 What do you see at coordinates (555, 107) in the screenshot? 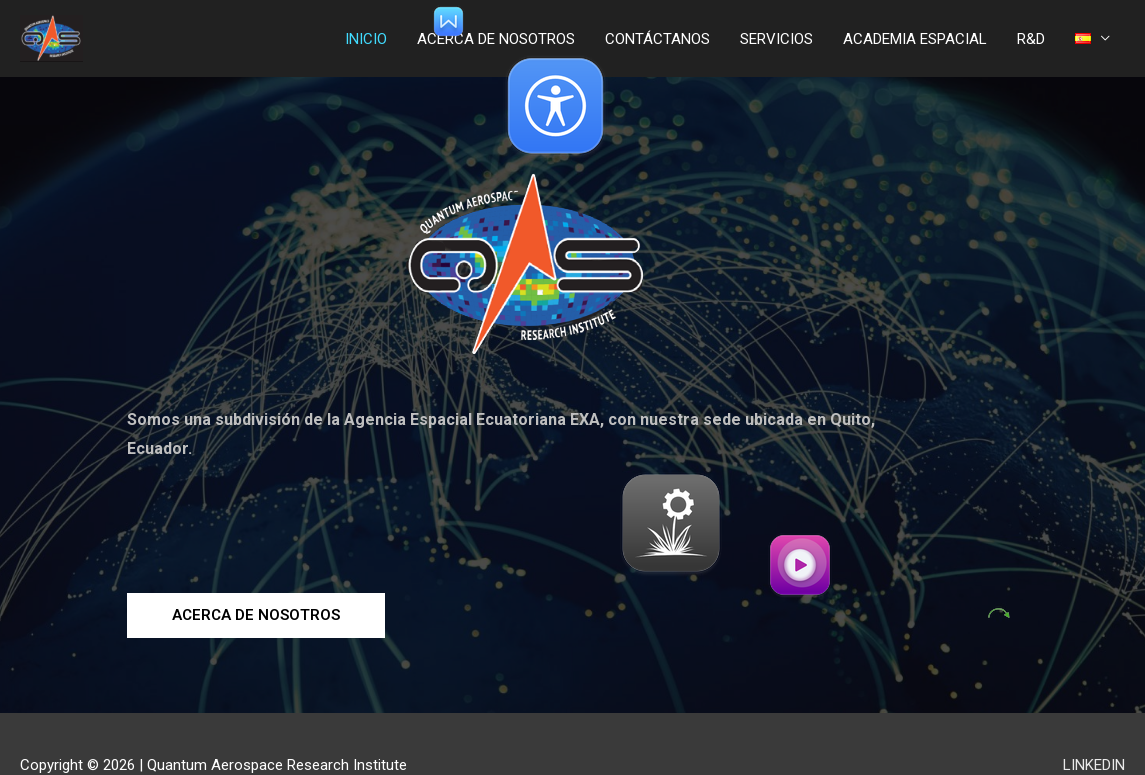
I see `open accessibility settings` at bounding box center [555, 107].